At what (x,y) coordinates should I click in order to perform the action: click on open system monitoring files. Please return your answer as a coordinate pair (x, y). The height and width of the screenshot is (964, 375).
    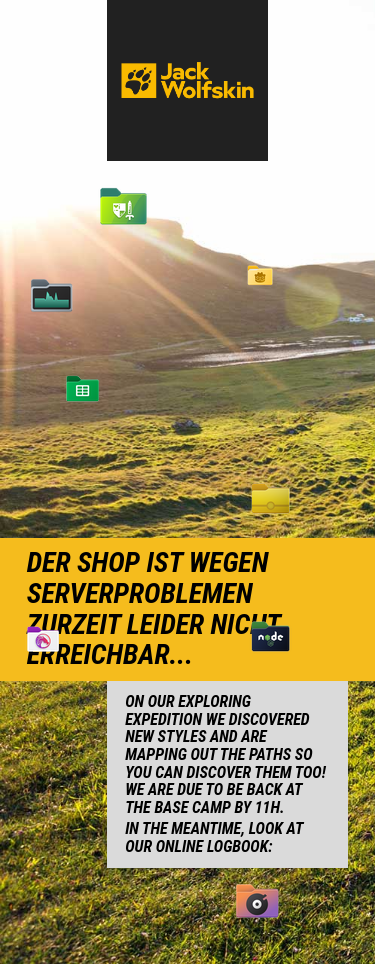
    Looking at the image, I should click on (51, 296).